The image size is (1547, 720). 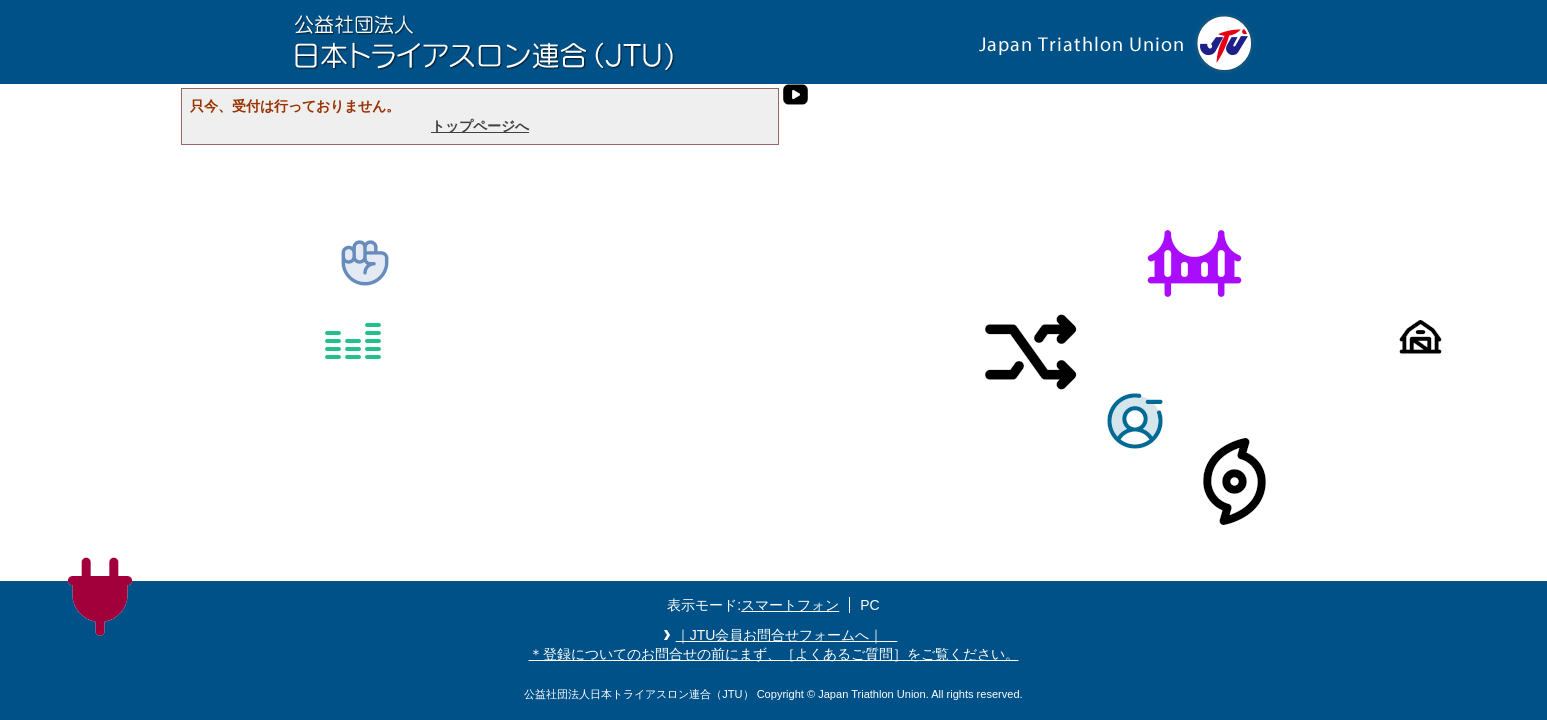 What do you see at coordinates (1420, 339) in the screenshot?
I see `access farm or agricultural settings` at bounding box center [1420, 339].